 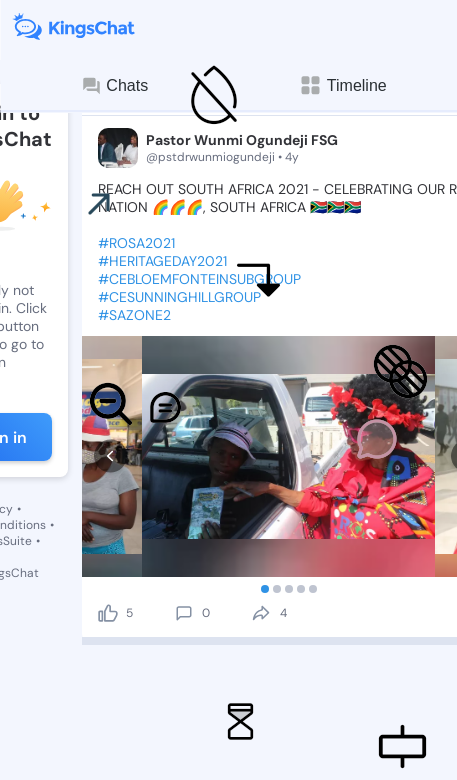 What do you see at coordinates (111, 404) in the screenshot?
I see `zoom out` at bounding box center [111, 404].